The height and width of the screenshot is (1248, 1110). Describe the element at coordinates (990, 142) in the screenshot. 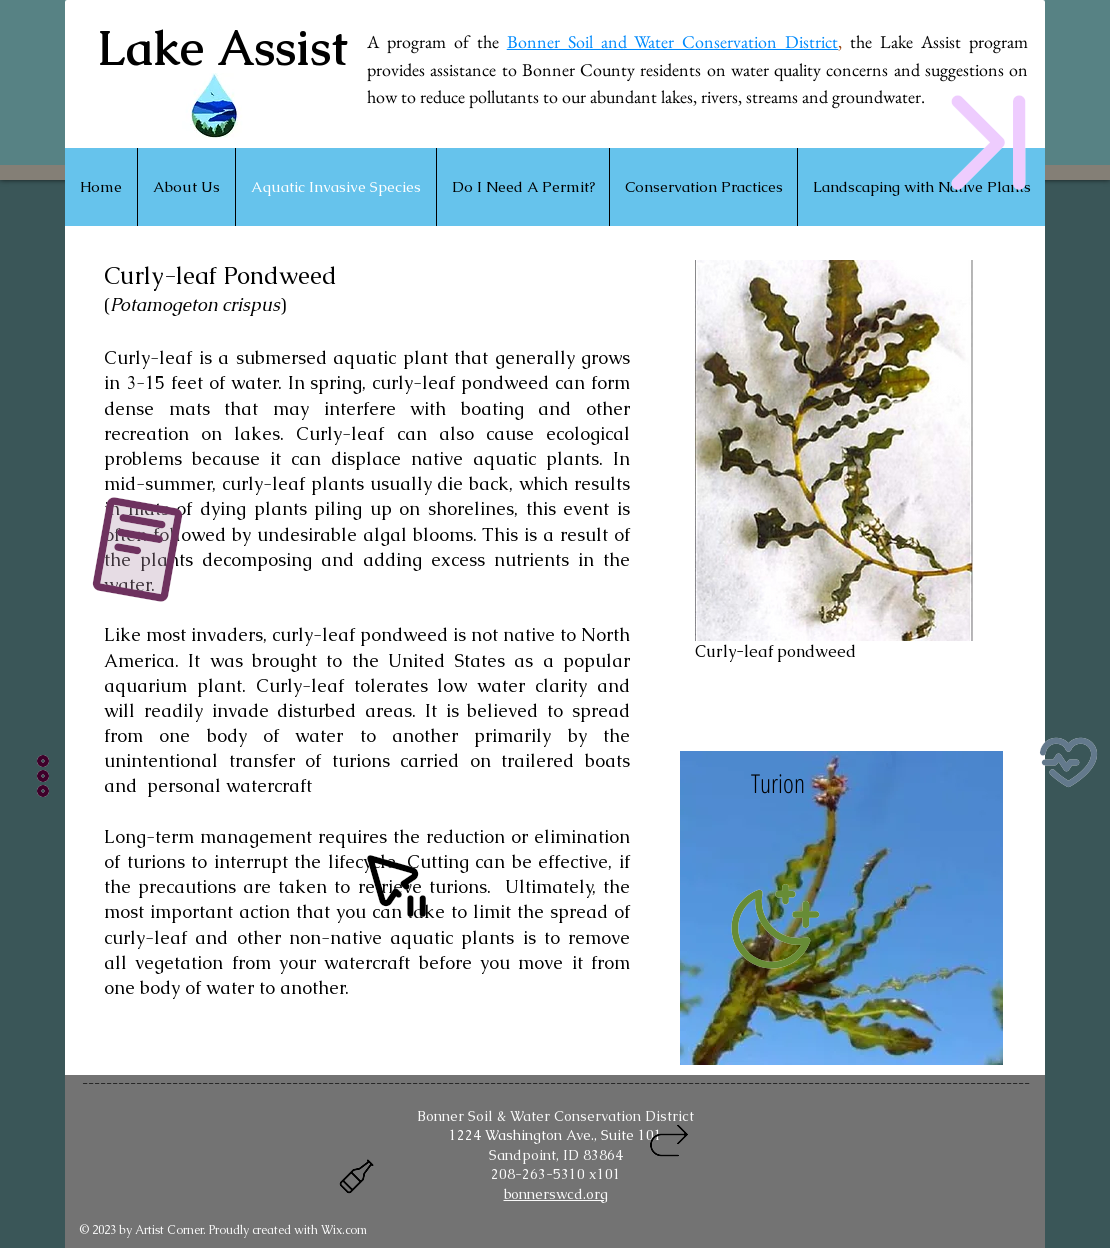

I see `skip to the end of content` at that location.